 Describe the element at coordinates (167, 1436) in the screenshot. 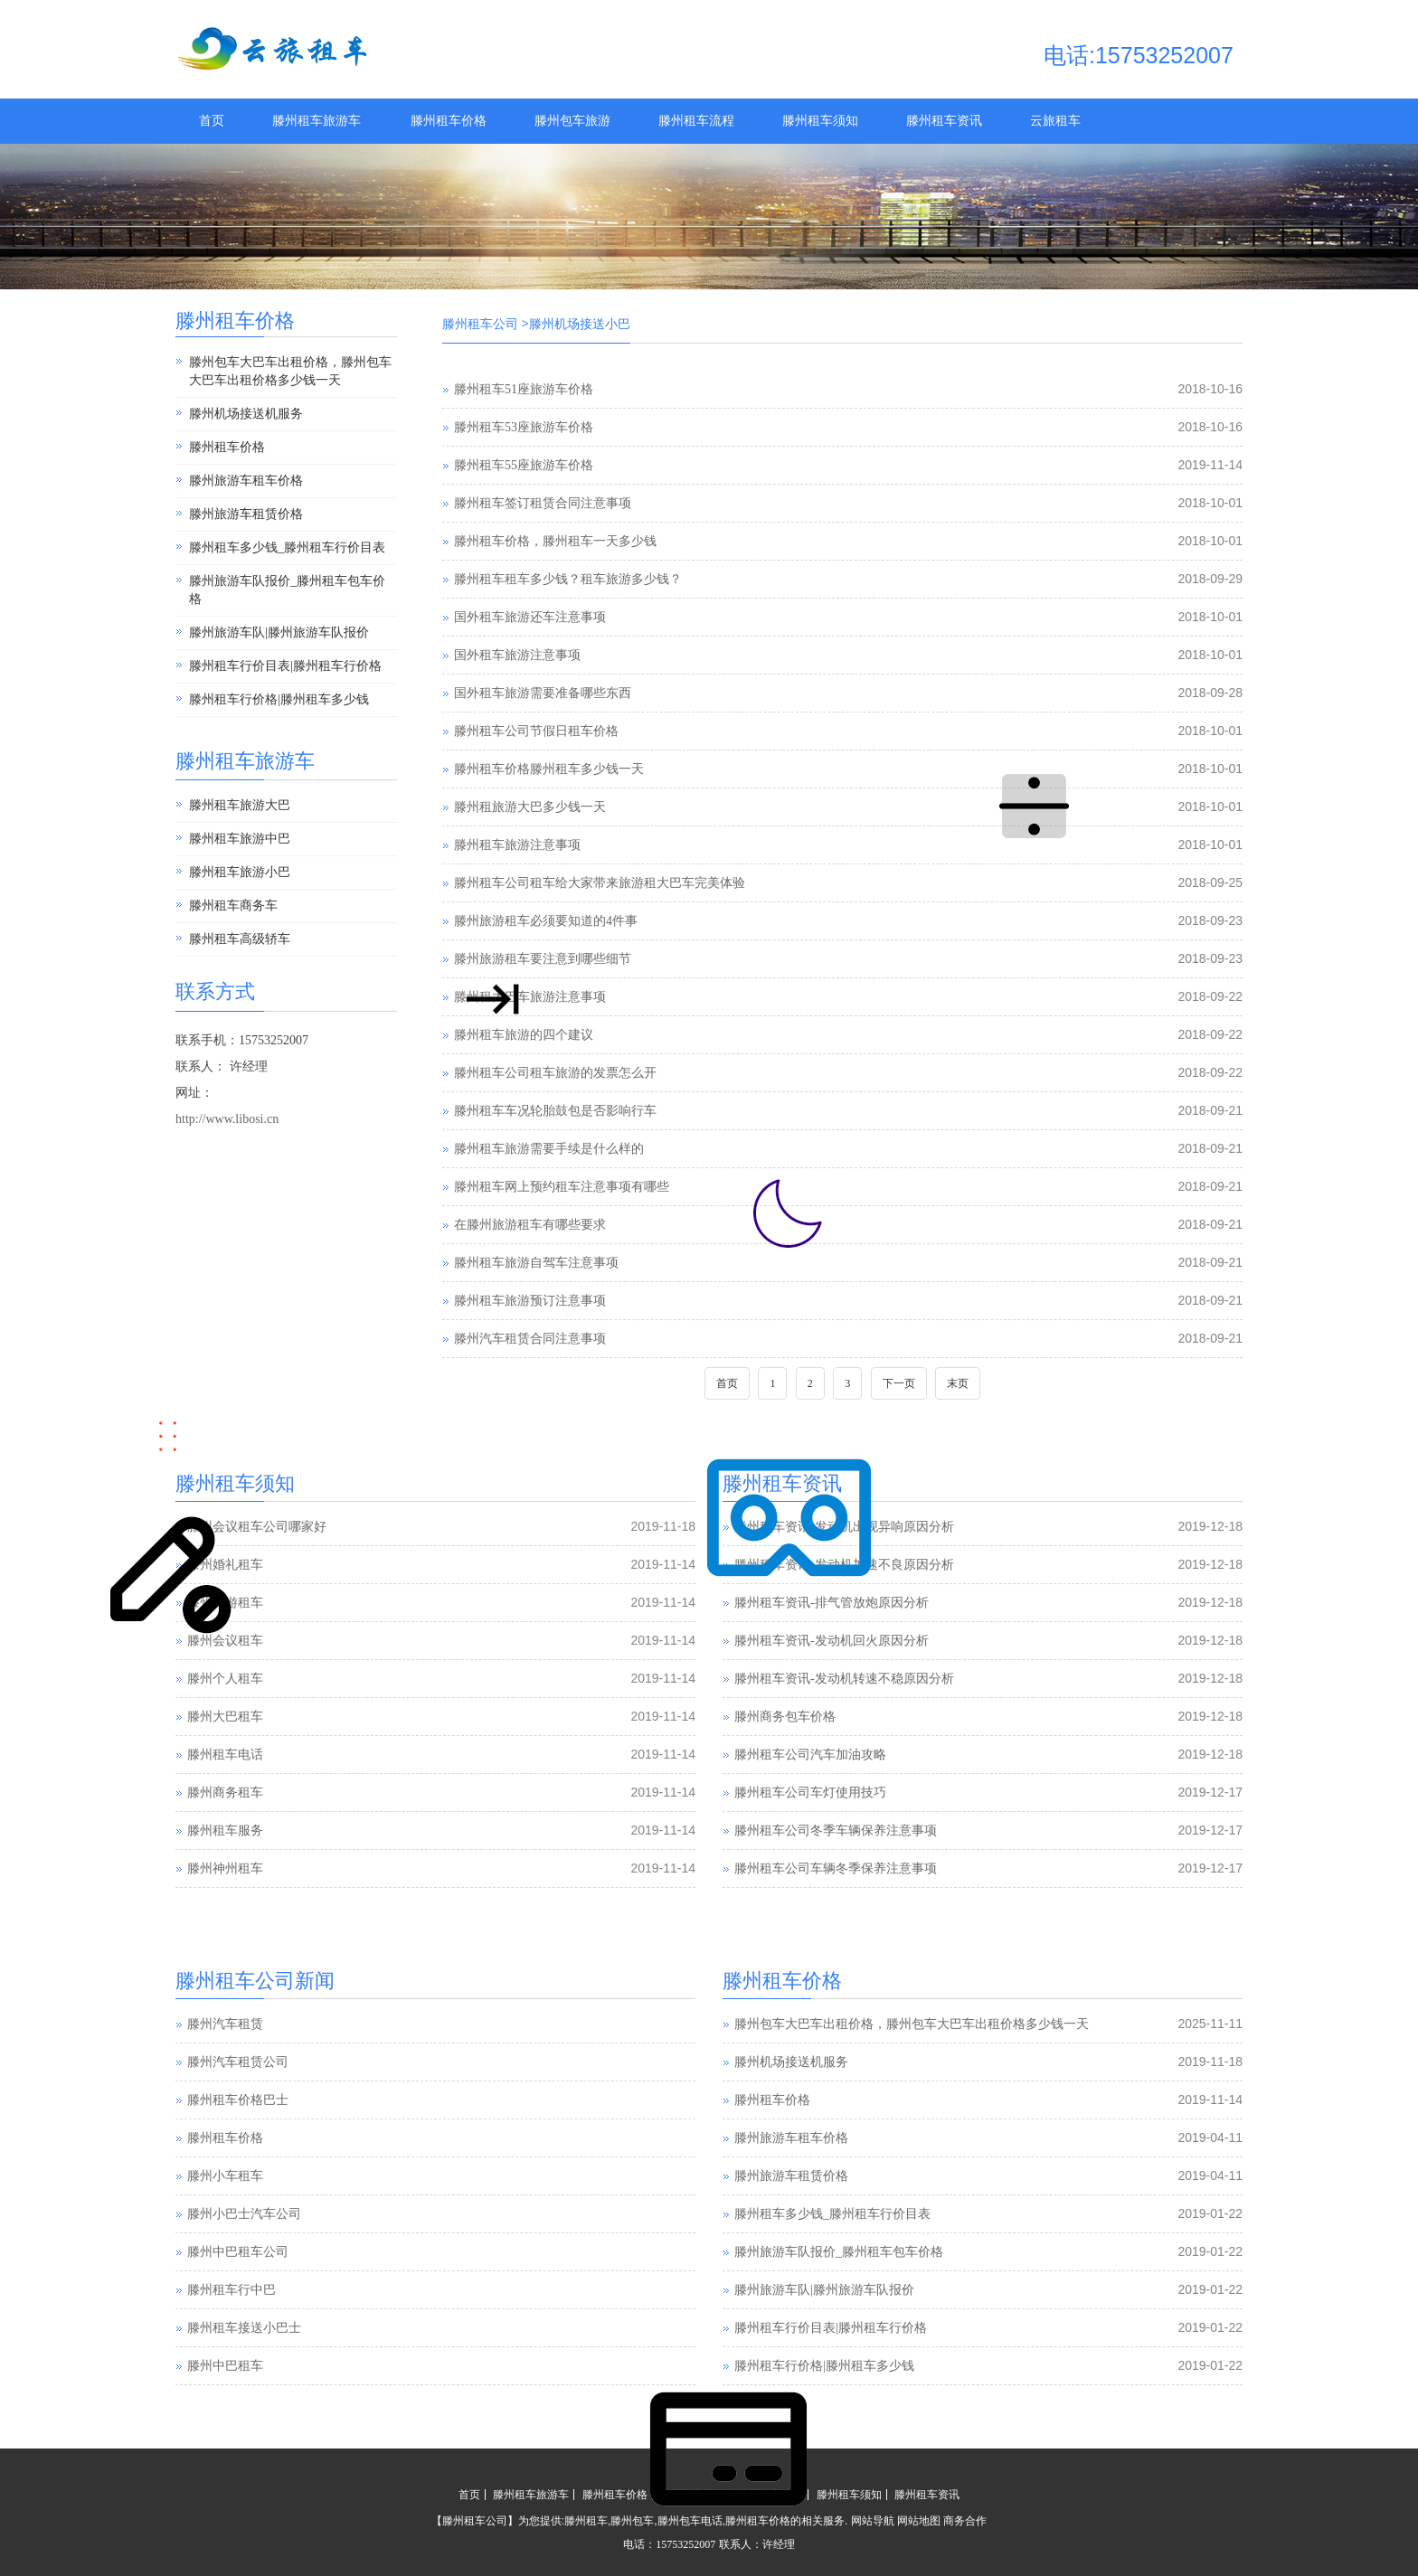

I see `drag to reorder items in a list` at that location.